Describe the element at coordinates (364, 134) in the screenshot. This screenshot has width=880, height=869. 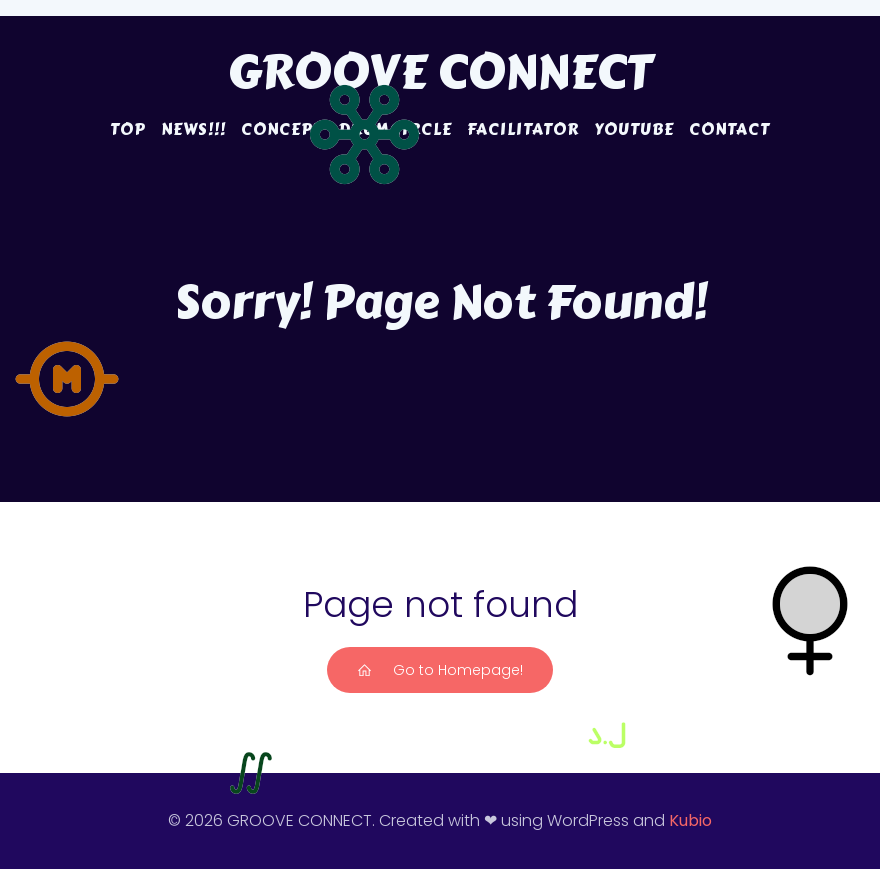
I see `view star network topology` at that location.